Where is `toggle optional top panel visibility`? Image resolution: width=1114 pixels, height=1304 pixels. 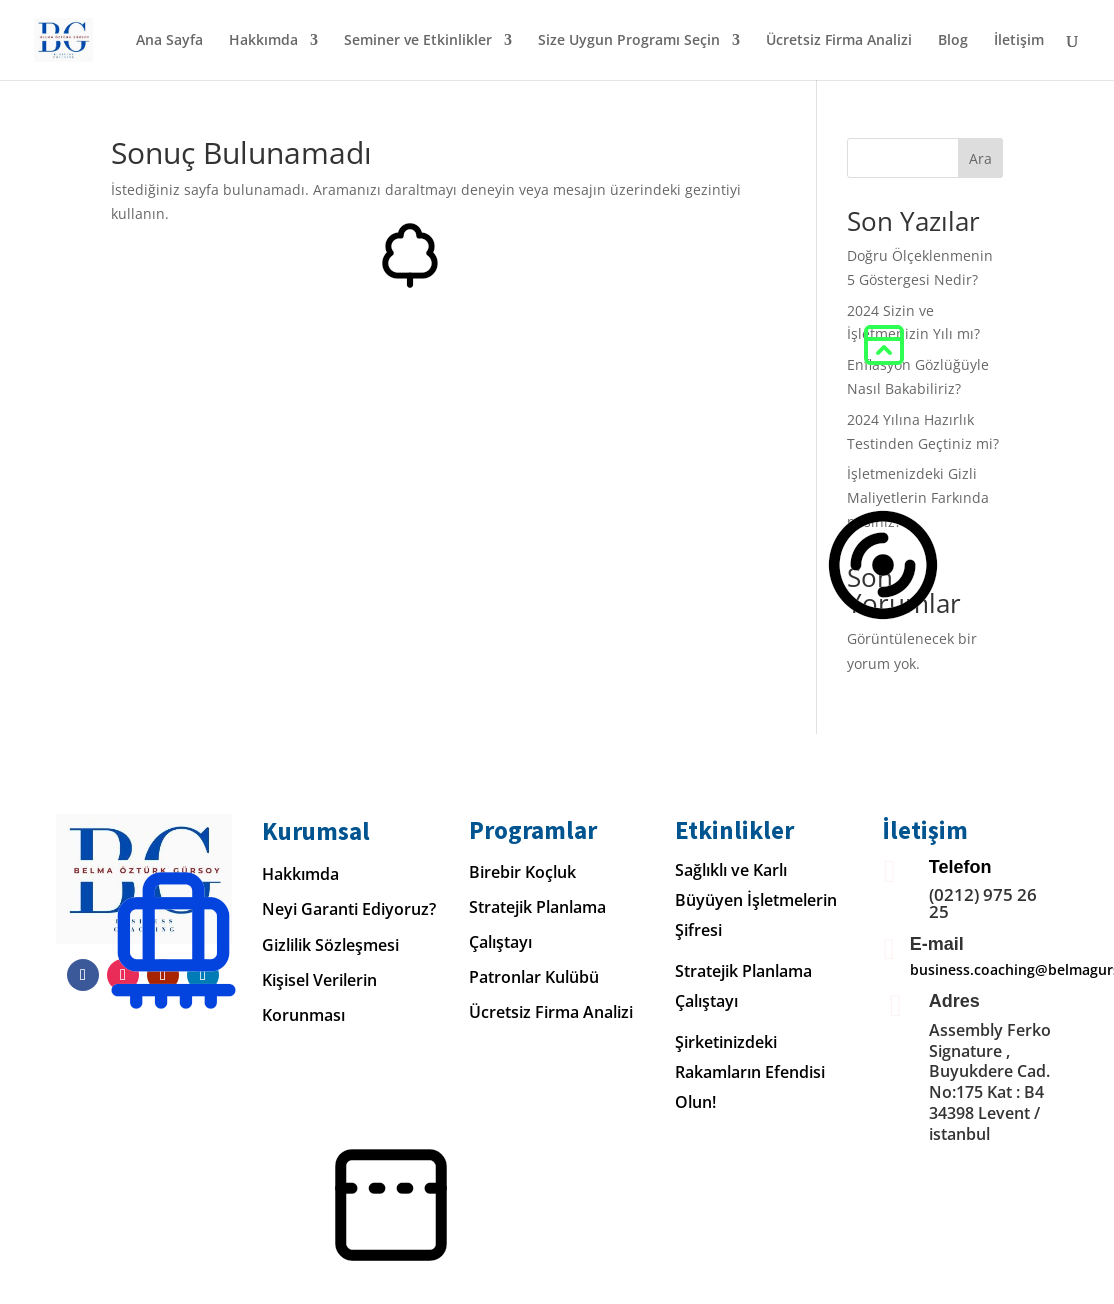 toggle optional top panel visibility is located at coordinates (391, 1205).